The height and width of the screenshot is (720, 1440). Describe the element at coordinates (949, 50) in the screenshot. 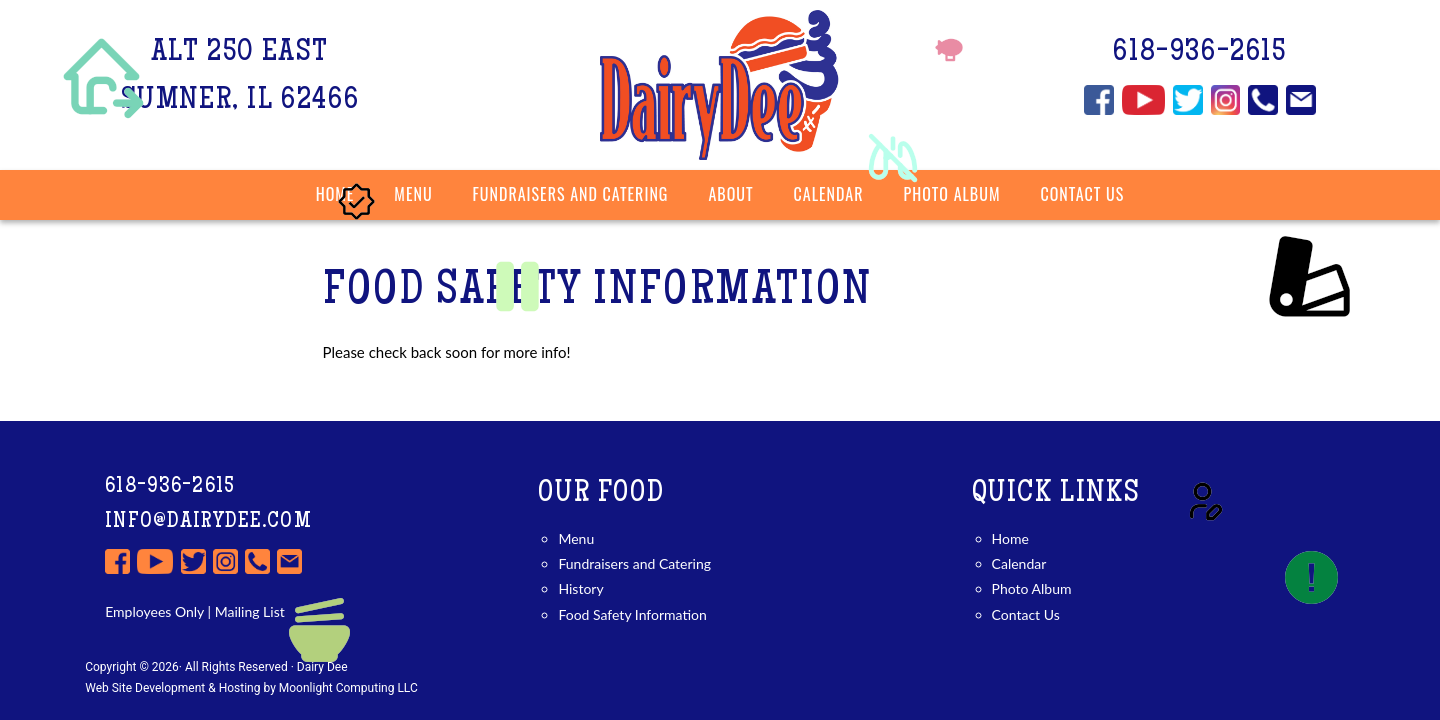

I see `access airship or blimp travel options` at that location.